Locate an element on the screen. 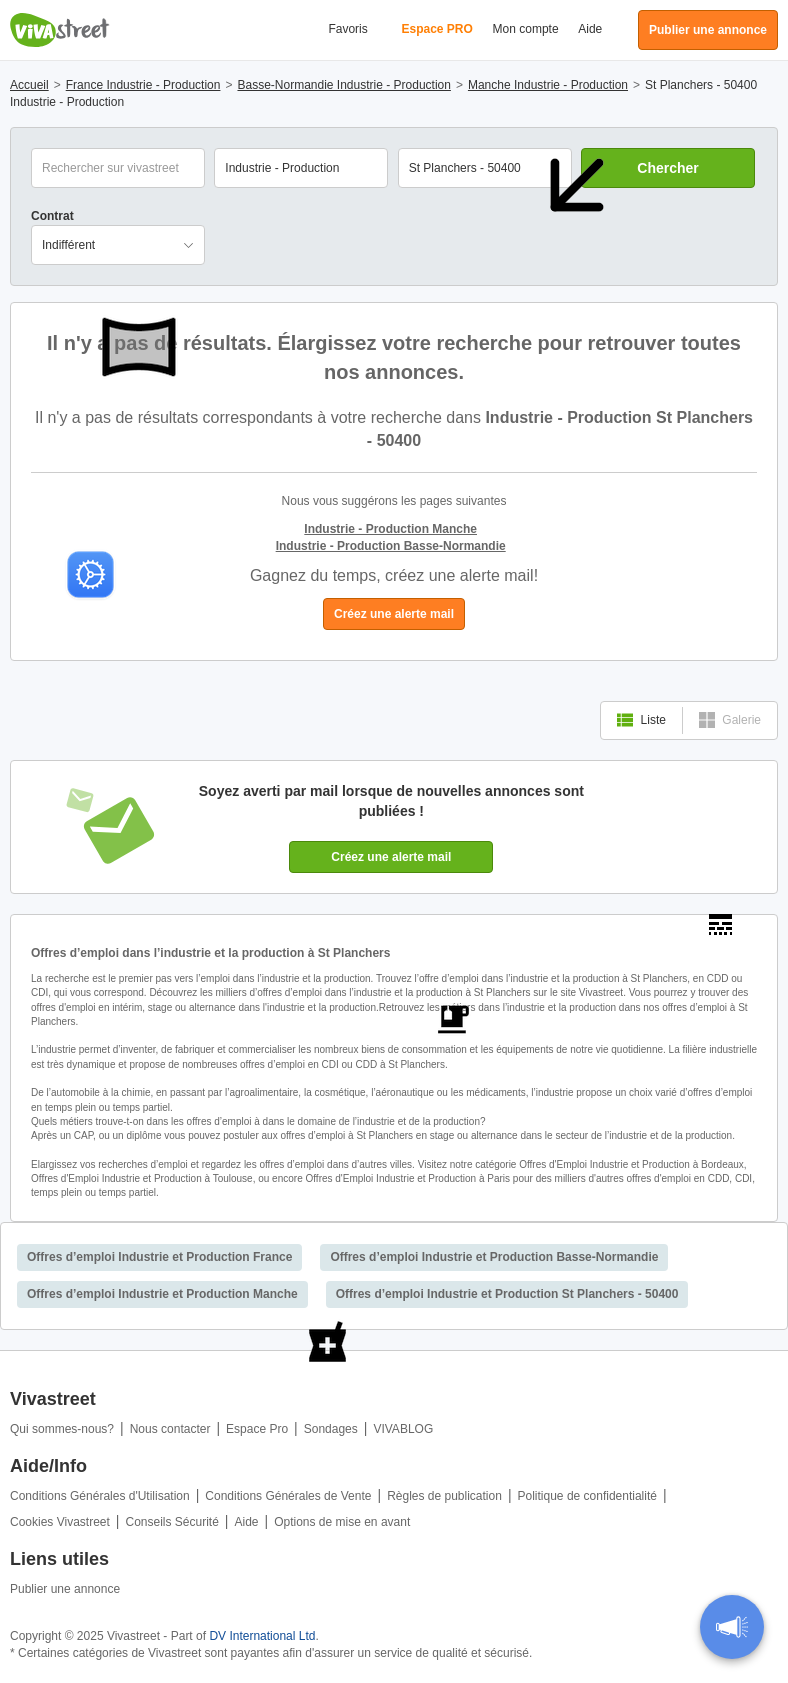 This screenshot has width=788, height=1683. find nearby pharmacies is located at coordinates (327, 1343).